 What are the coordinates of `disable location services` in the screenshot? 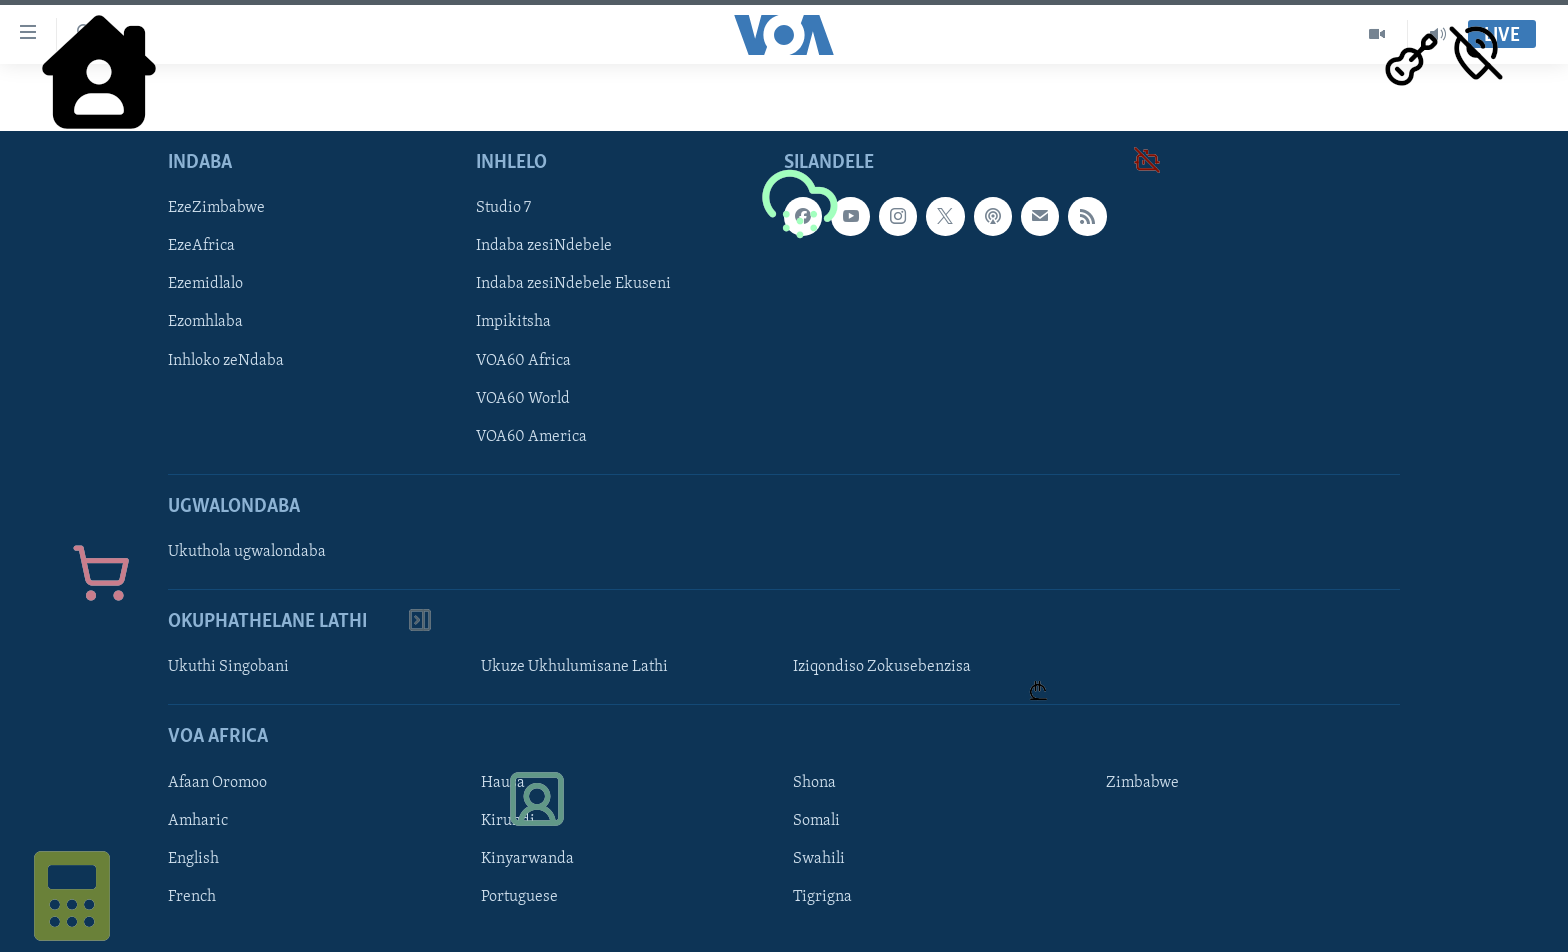 It's located at (1476, 53).